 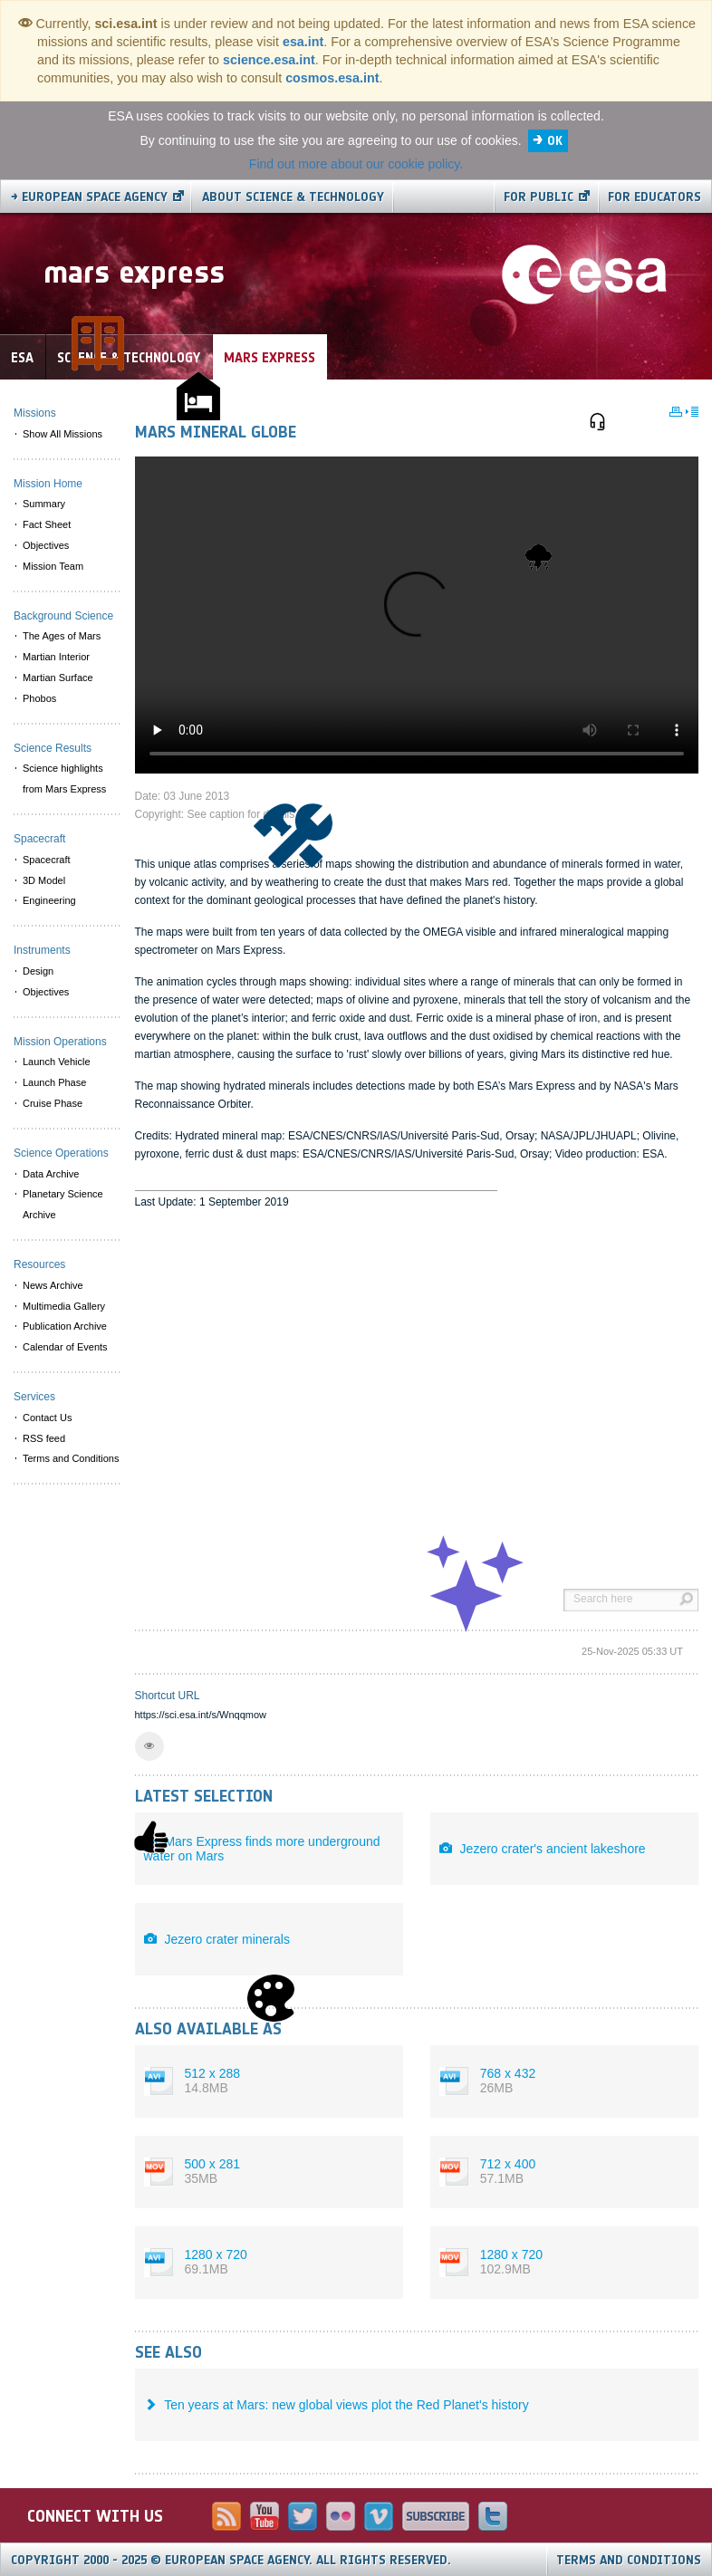 What do you see at coordinates (597, 421) in the screenshot?
I see `contact customer support` at bounding box center [597, 421].